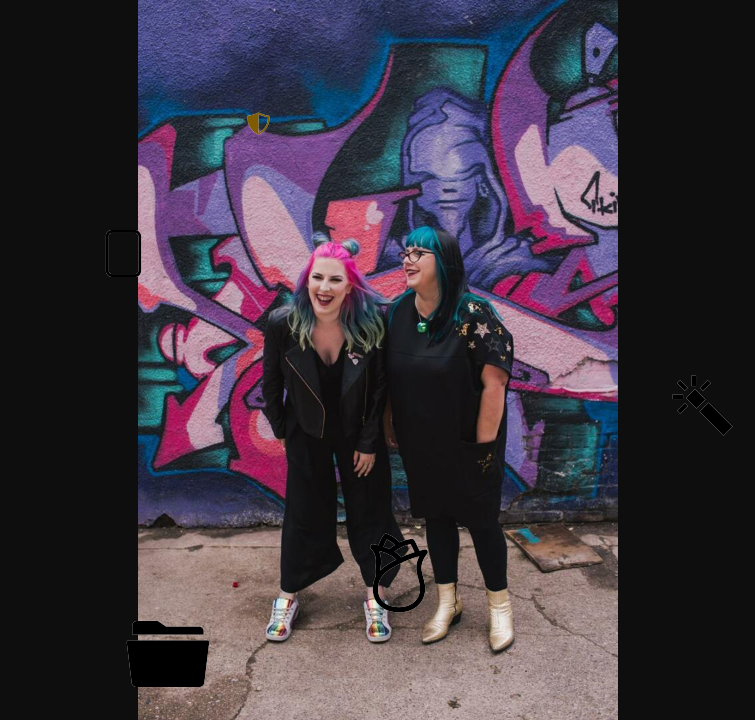 This screenshot has width=755, height=720. Describe the element at coordinates (702, 405) in the screenshot. I see `apply auto-enhance or magic adjustments` at that location.